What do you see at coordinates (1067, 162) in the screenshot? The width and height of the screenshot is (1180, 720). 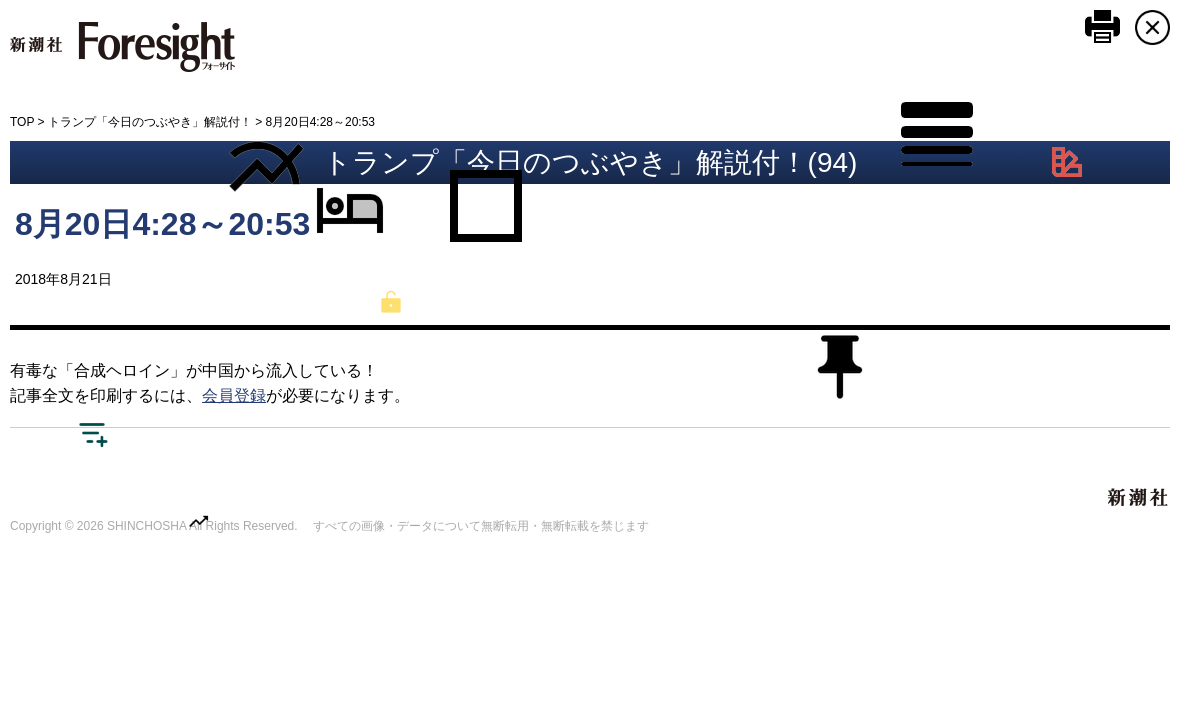 I see `access color palette or theme settings` at bounding box center [1067, 162].